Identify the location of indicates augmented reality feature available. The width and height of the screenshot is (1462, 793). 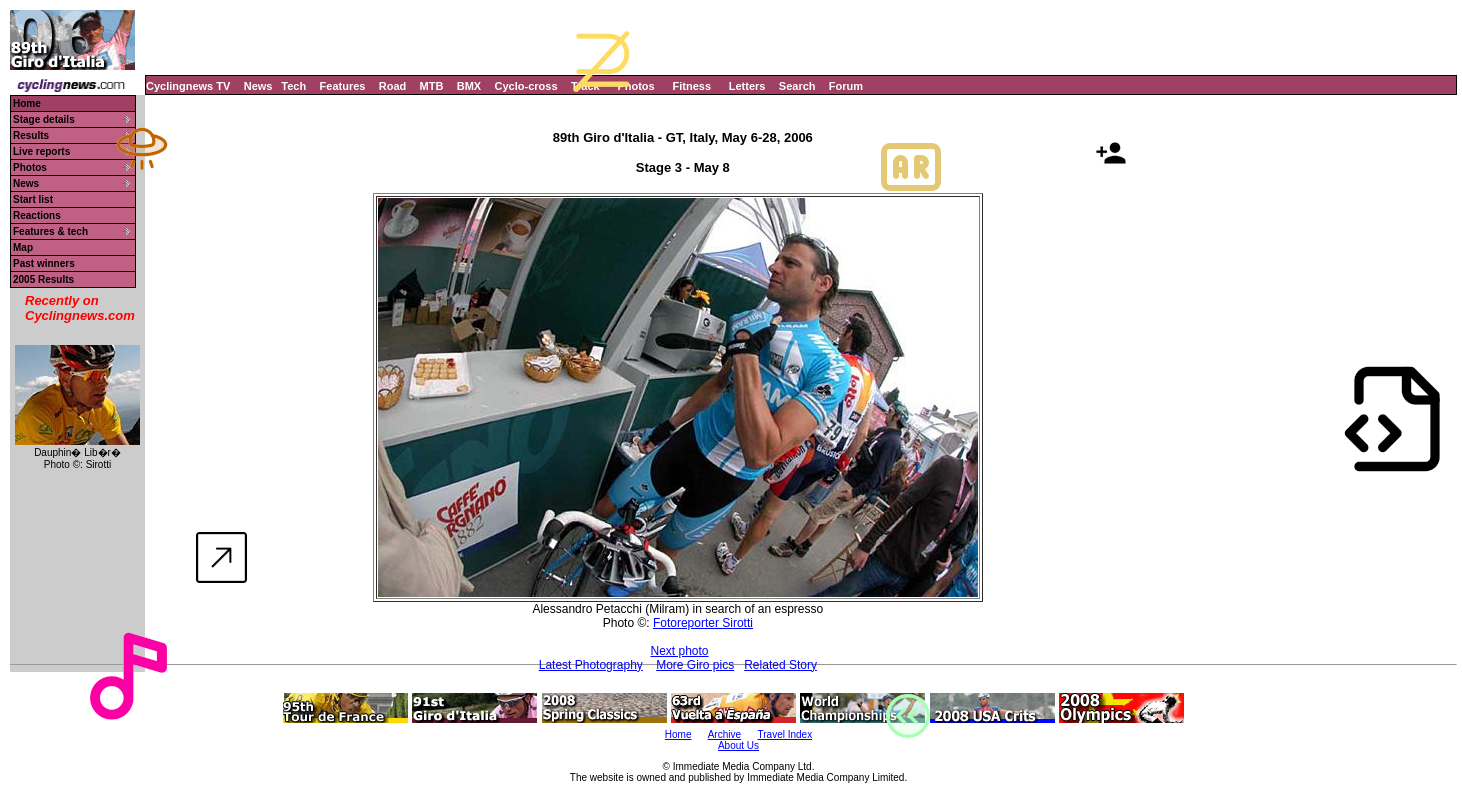
(911, 167).